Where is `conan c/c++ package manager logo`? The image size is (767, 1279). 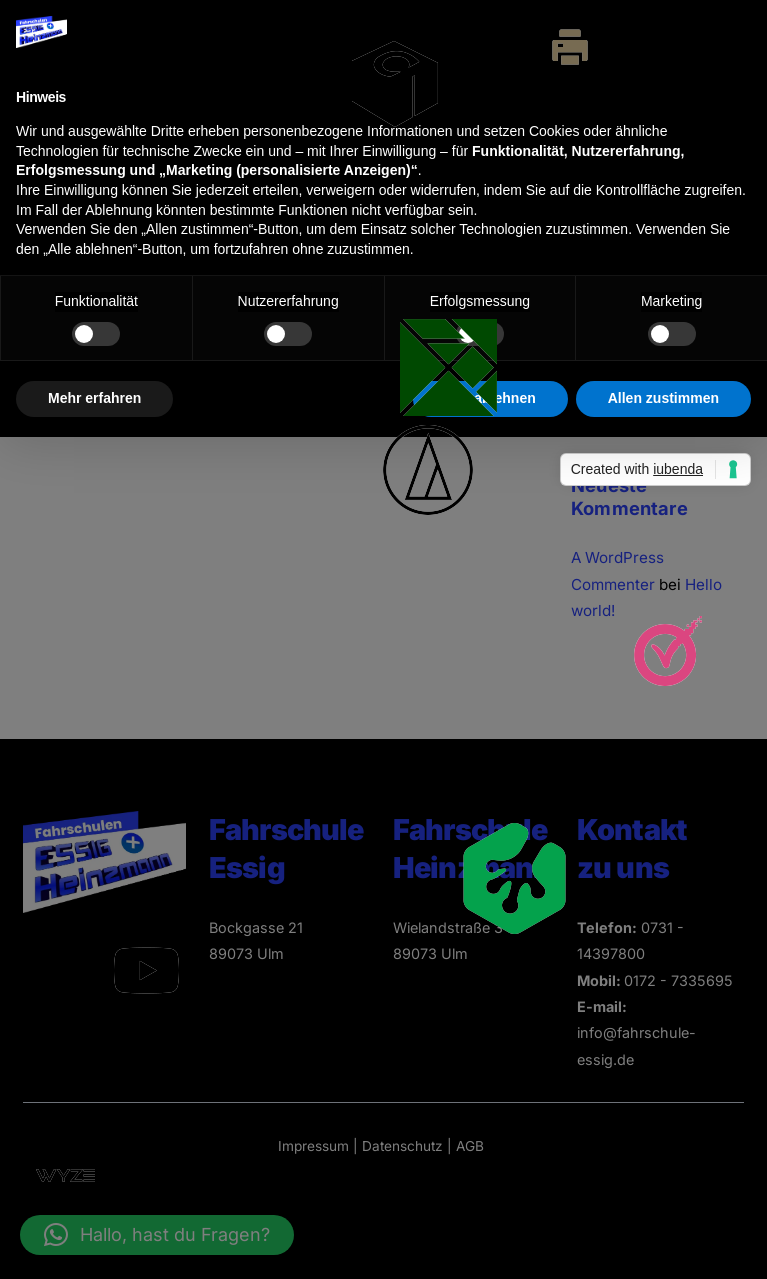 conan c/c++ package manager logo is located at coordinates (395, 84).